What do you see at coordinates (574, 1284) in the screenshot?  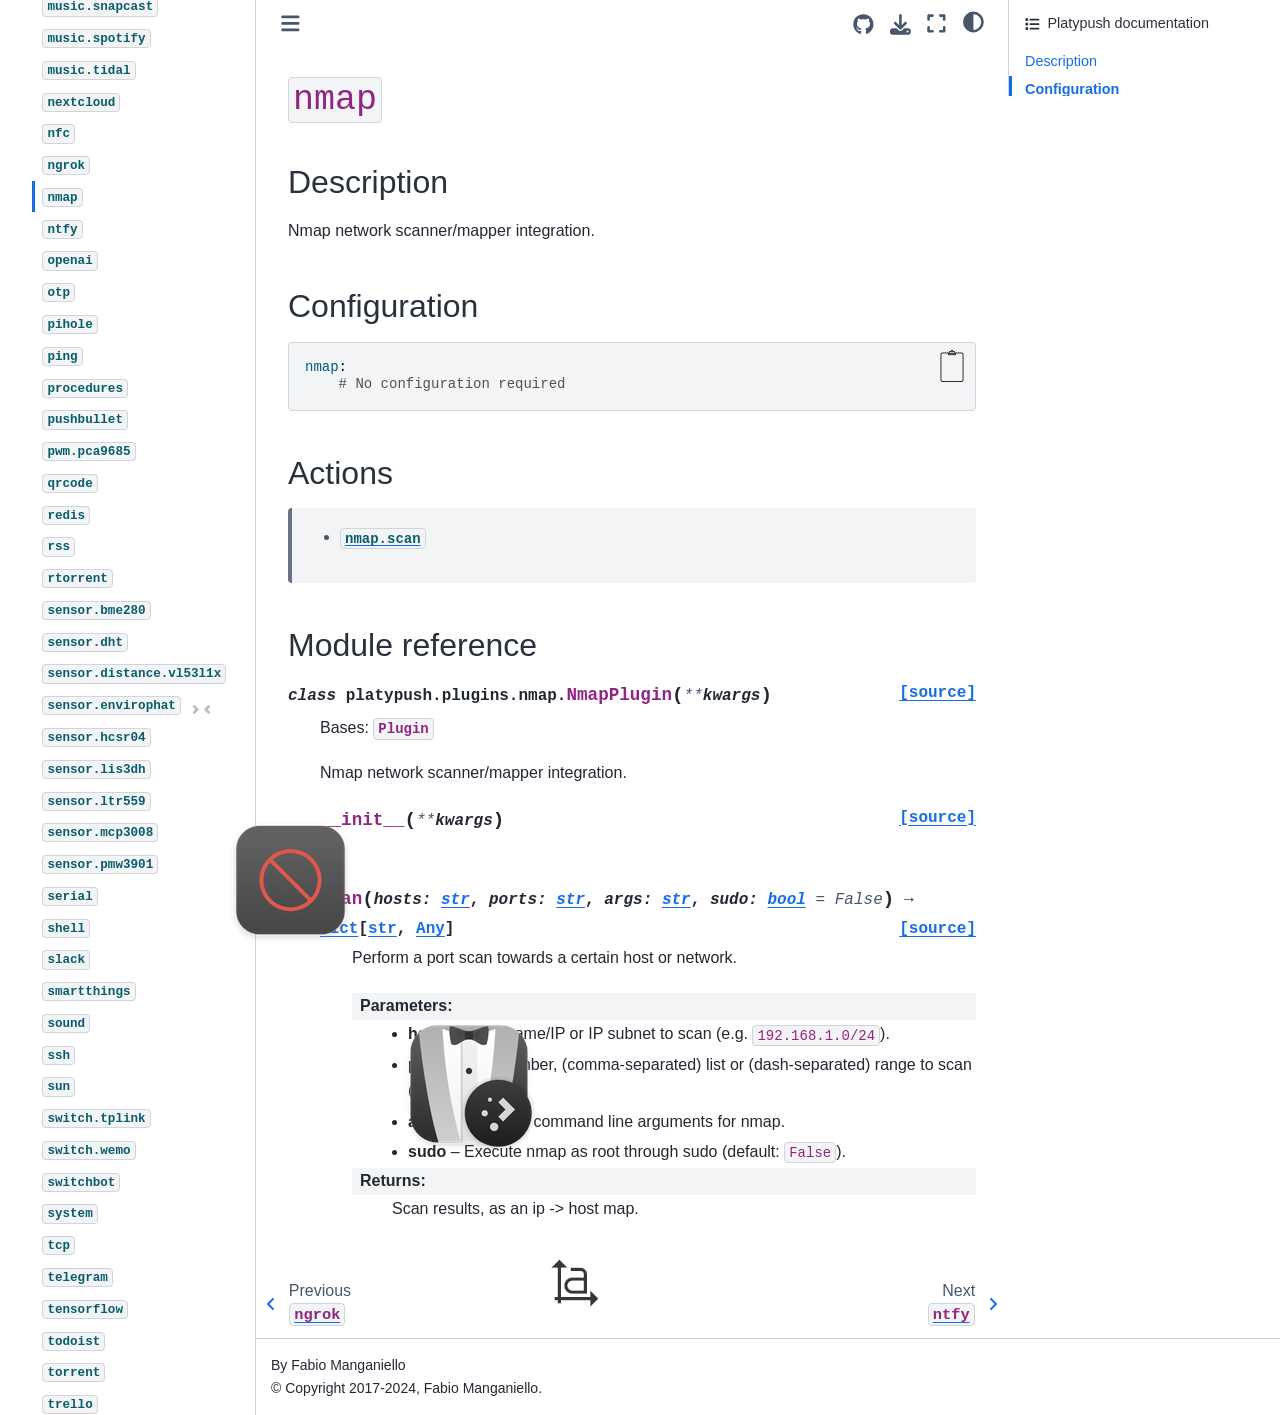 I see `open font viewer application` at bounding box center [574, 1284].